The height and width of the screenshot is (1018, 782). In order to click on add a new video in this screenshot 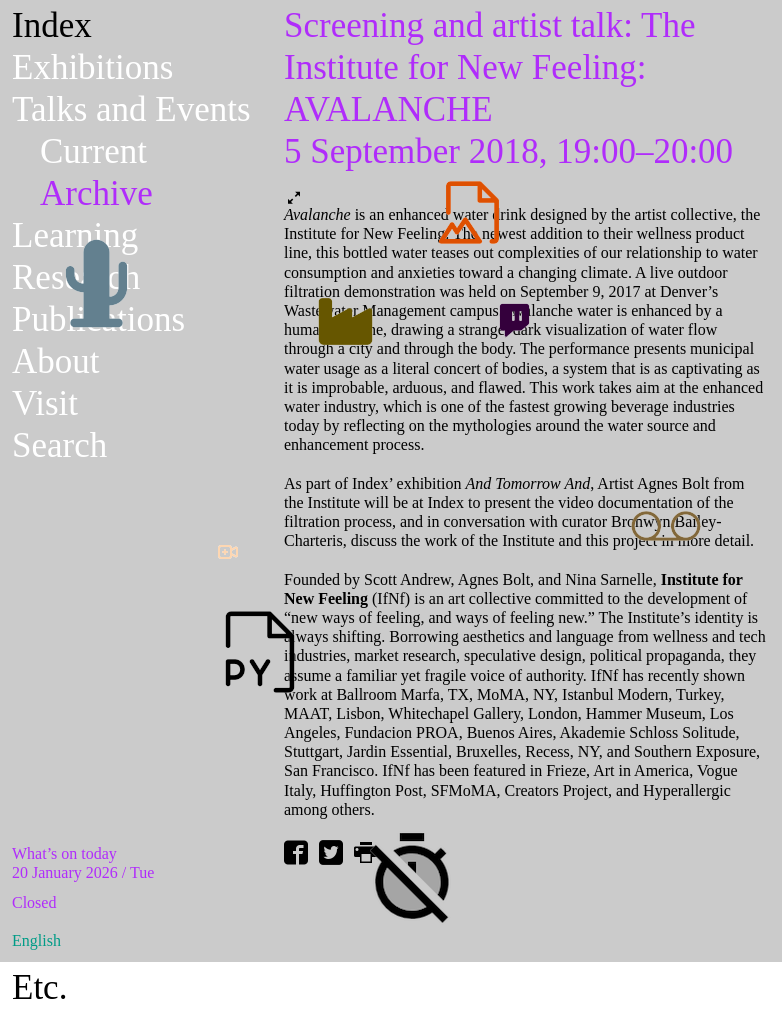, I will do `click(228, 552)`.